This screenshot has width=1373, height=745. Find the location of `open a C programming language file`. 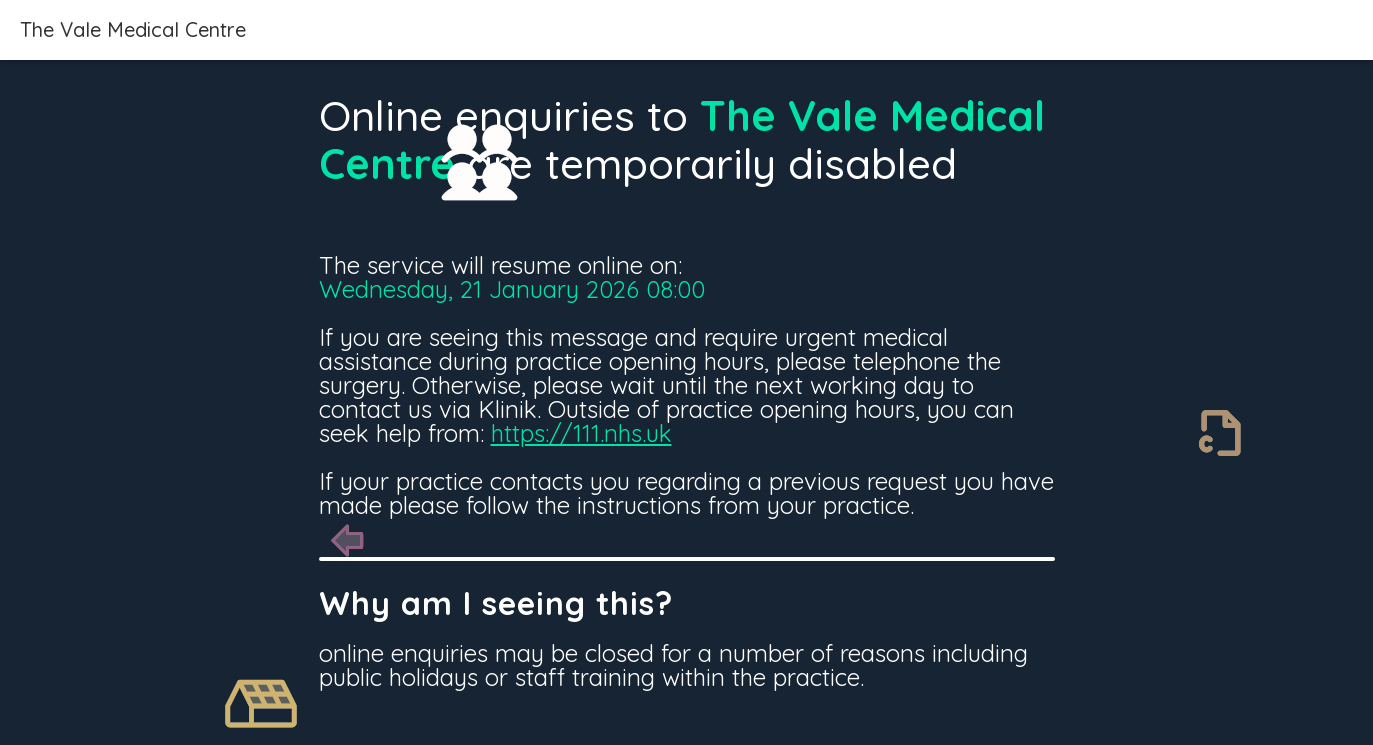

open a C programming language file is located at coordinates (1221, 433).